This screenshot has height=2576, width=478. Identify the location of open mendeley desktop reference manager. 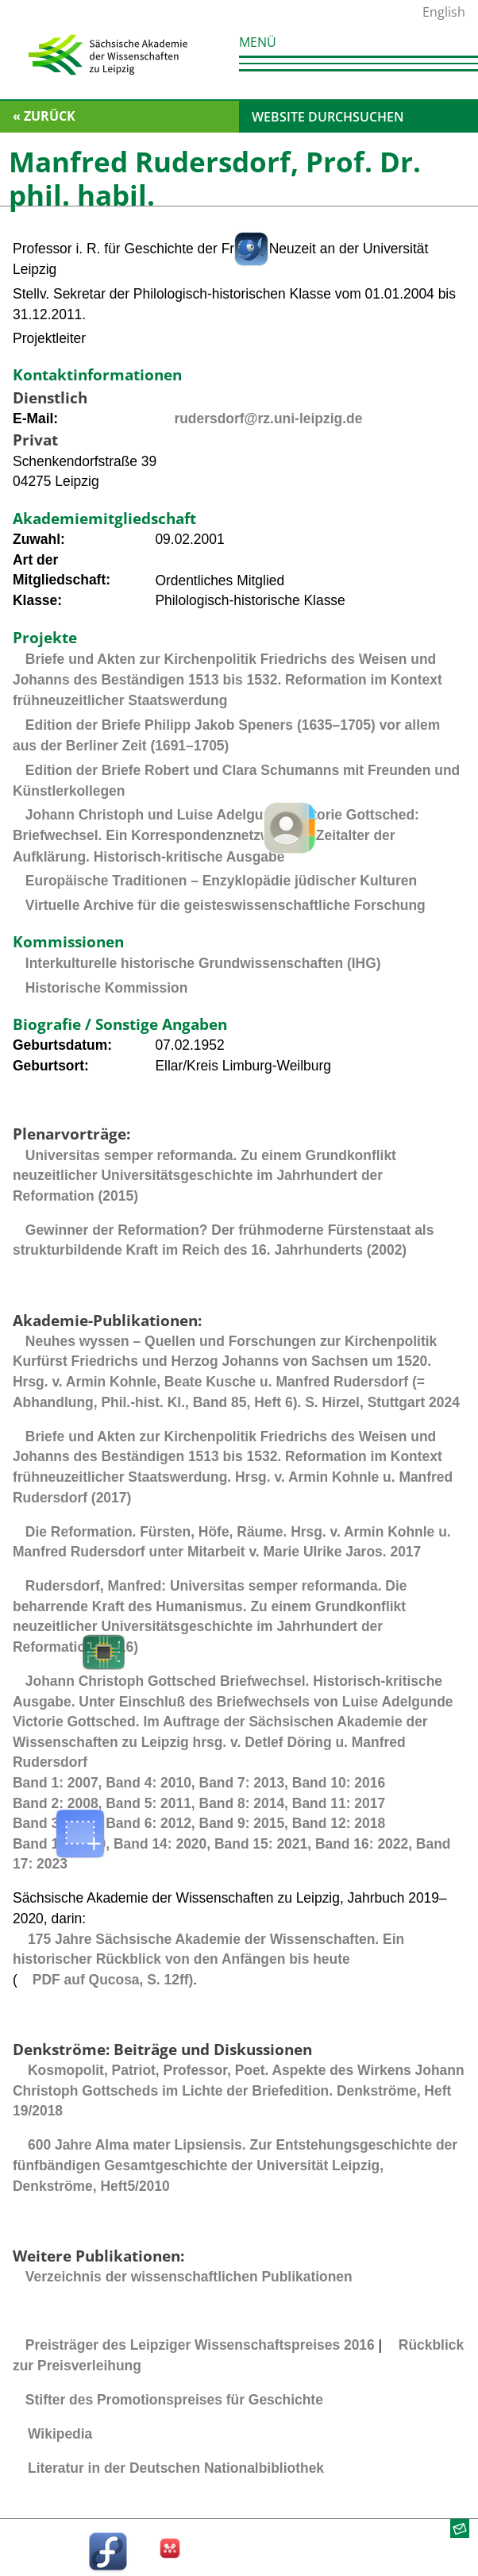
(170, 2548).